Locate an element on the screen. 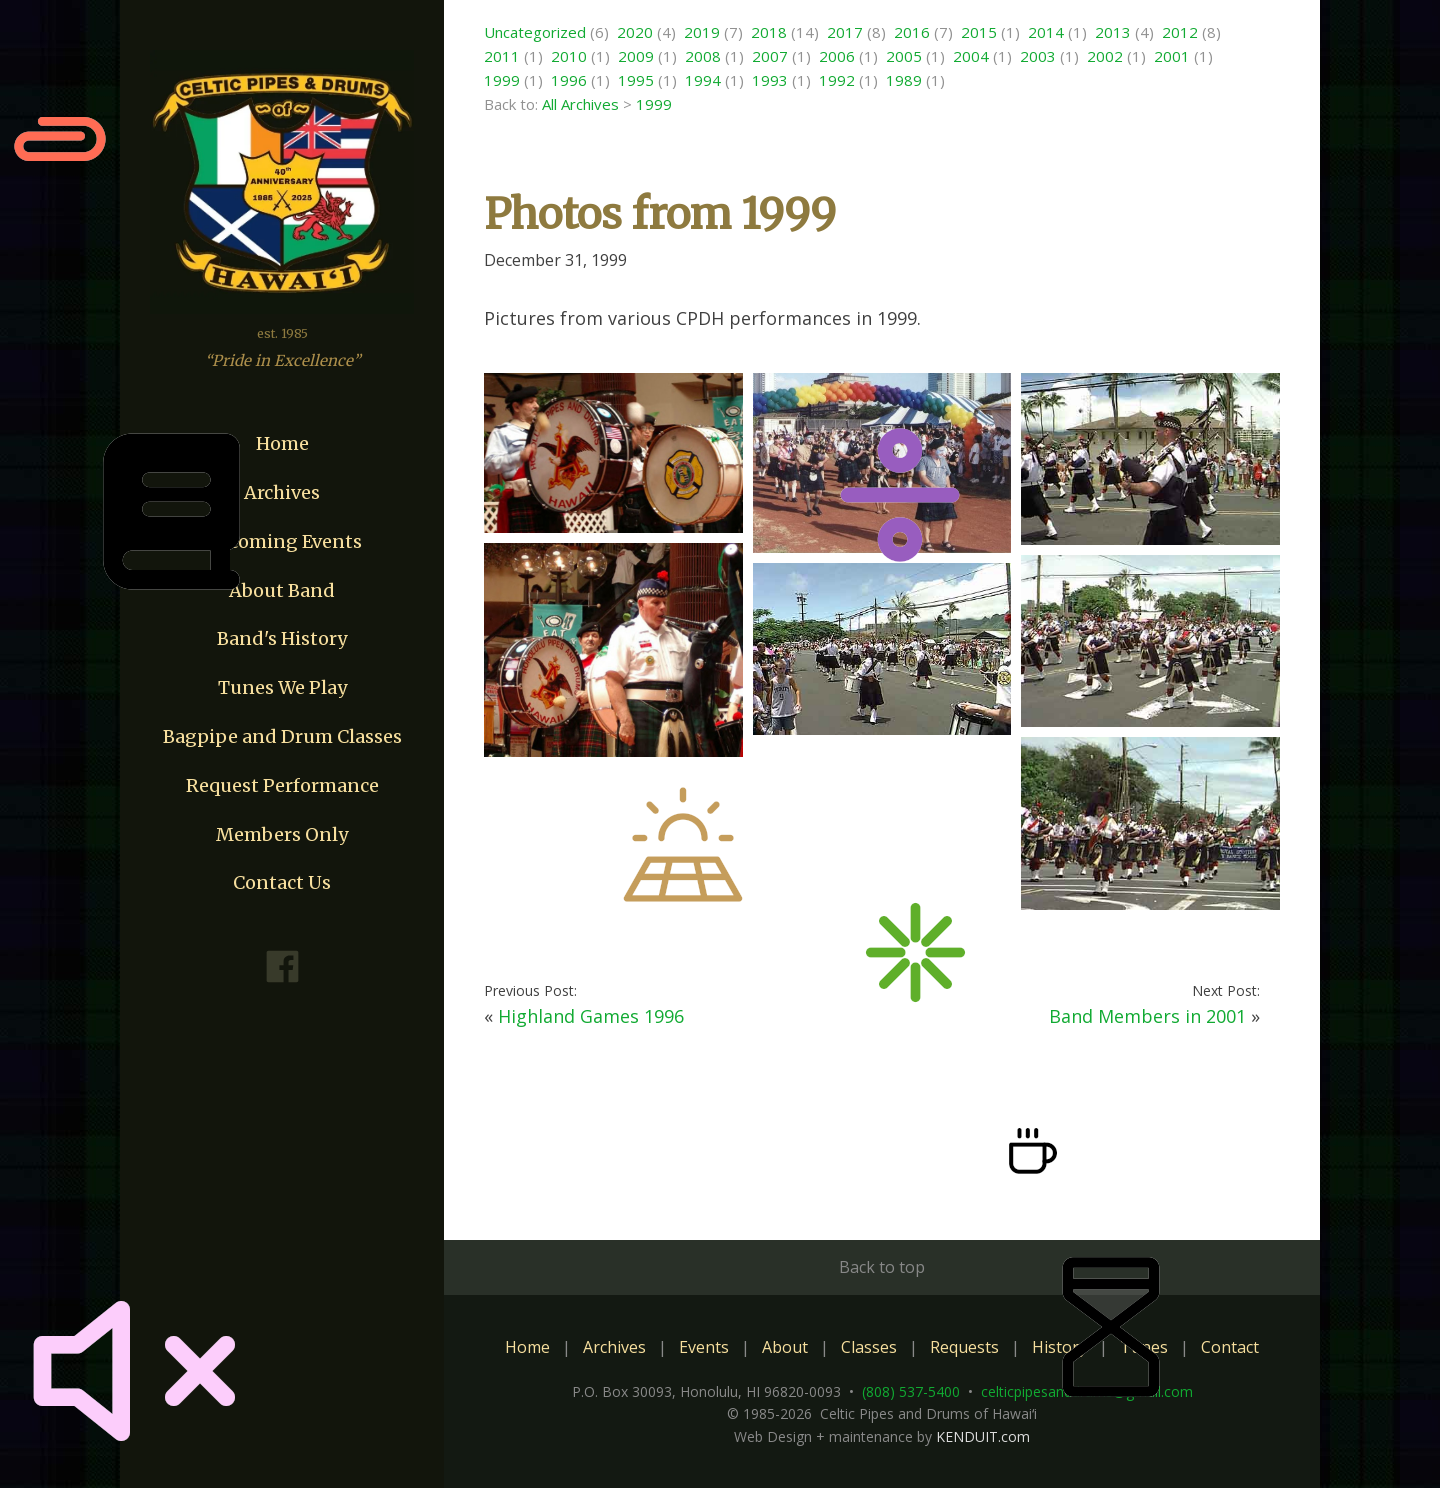 This screenshot has height=1488, width=1440. connect to Zapier automation platform is located at coordinates (915, 952).